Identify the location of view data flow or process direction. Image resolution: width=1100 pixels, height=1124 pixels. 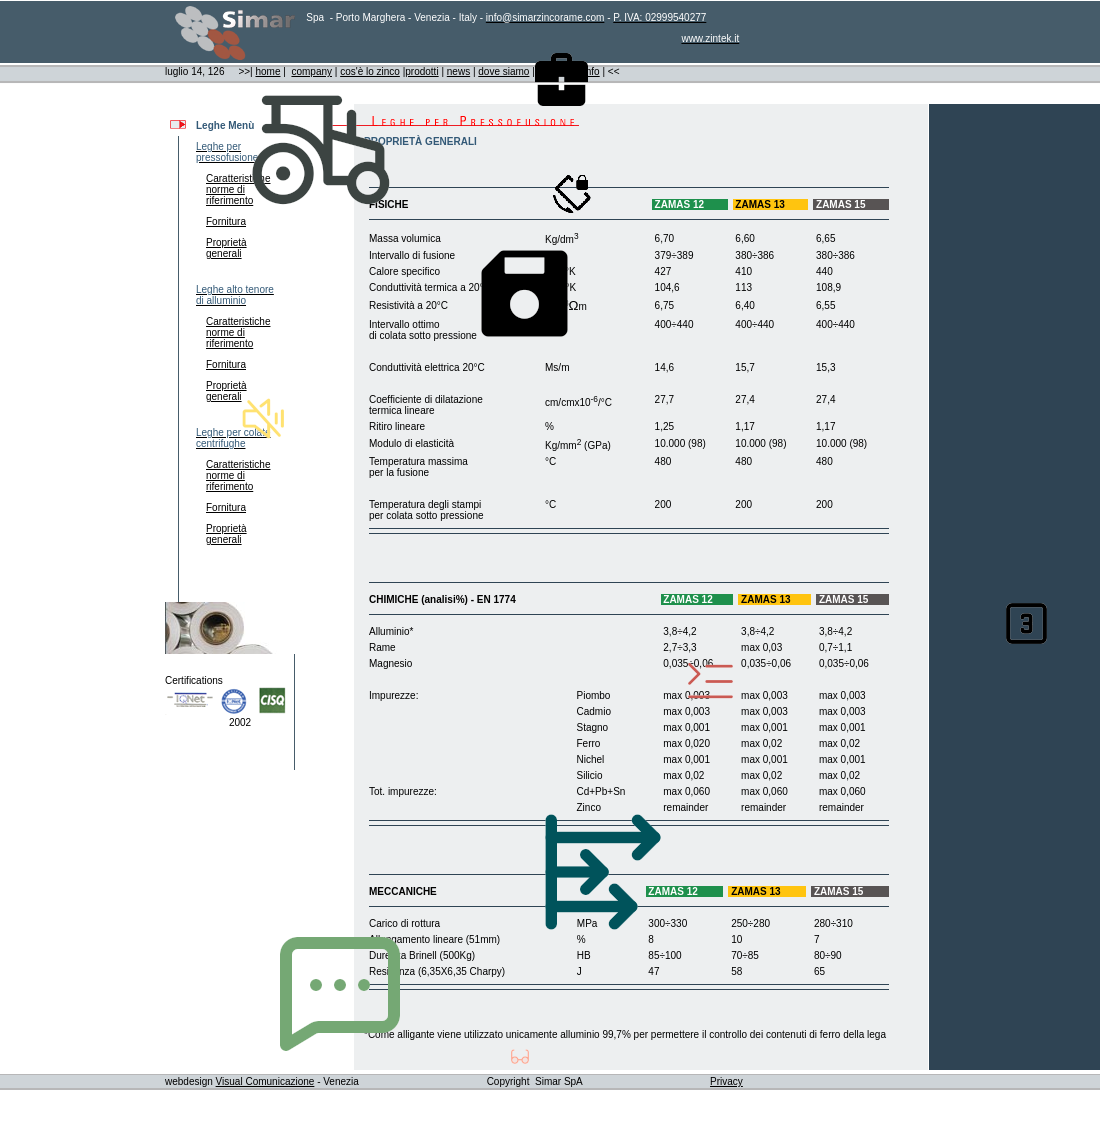
(603, 872).